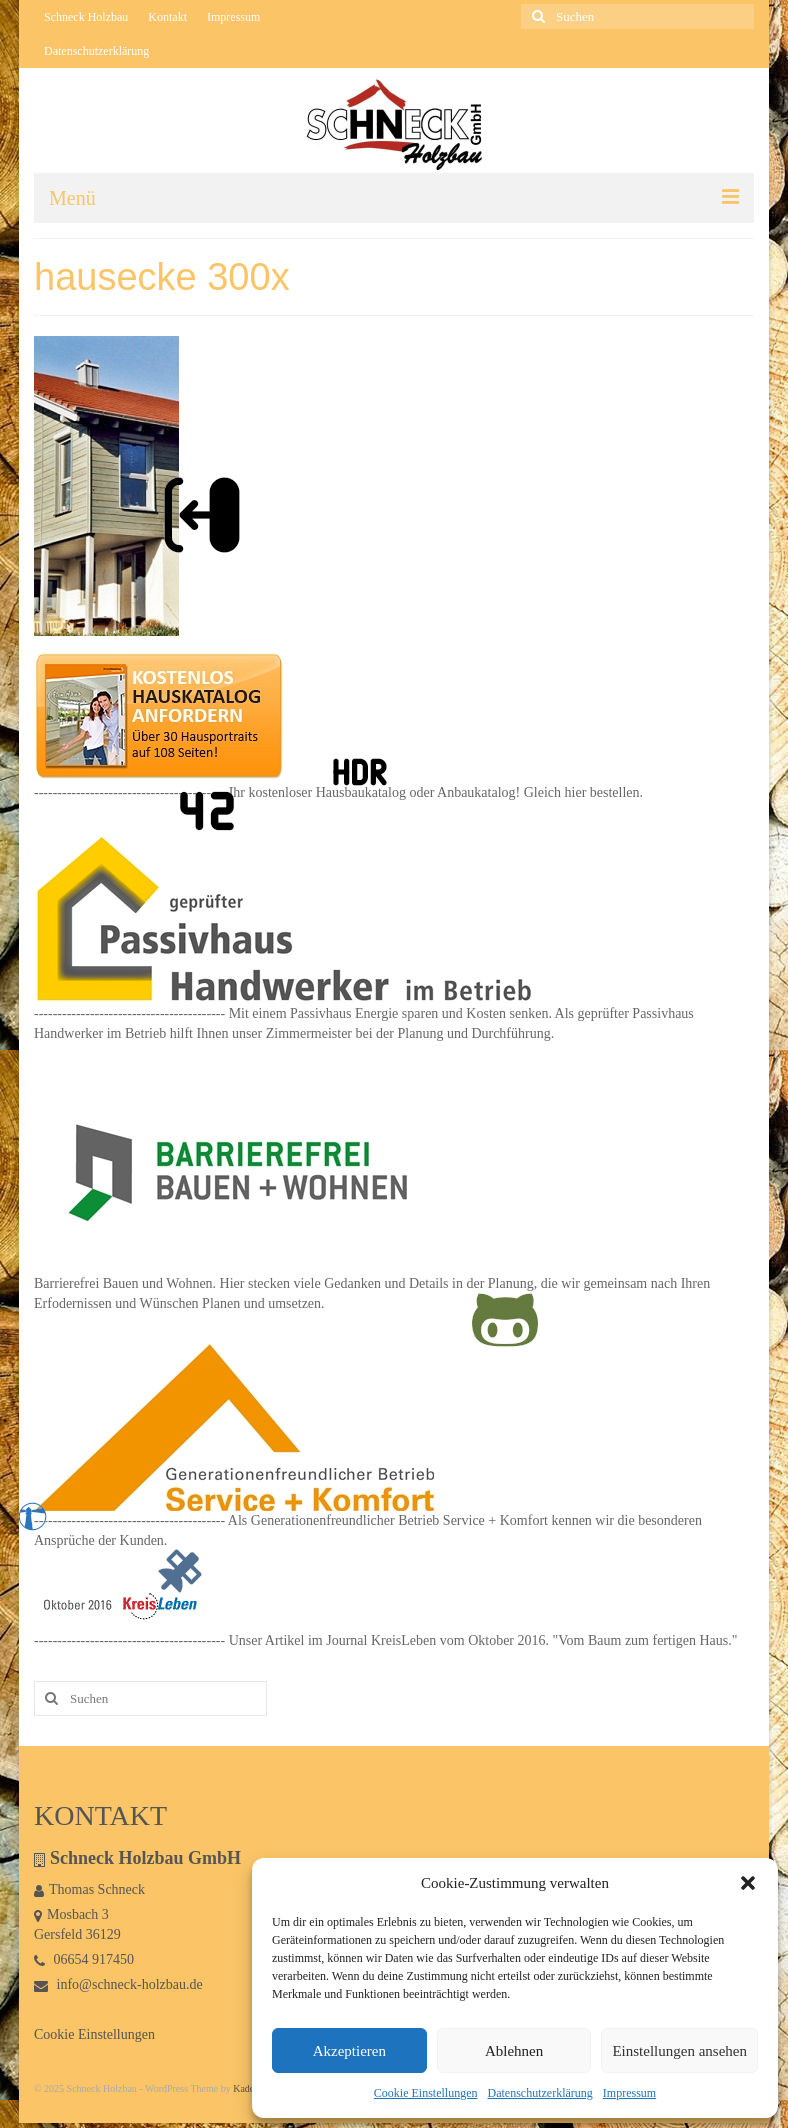 The width and height of the screenshot is (788, 2128). Describe the element at coordinates (505, 1320) in the screenshot. I see `link to GitHub repository` at that location.